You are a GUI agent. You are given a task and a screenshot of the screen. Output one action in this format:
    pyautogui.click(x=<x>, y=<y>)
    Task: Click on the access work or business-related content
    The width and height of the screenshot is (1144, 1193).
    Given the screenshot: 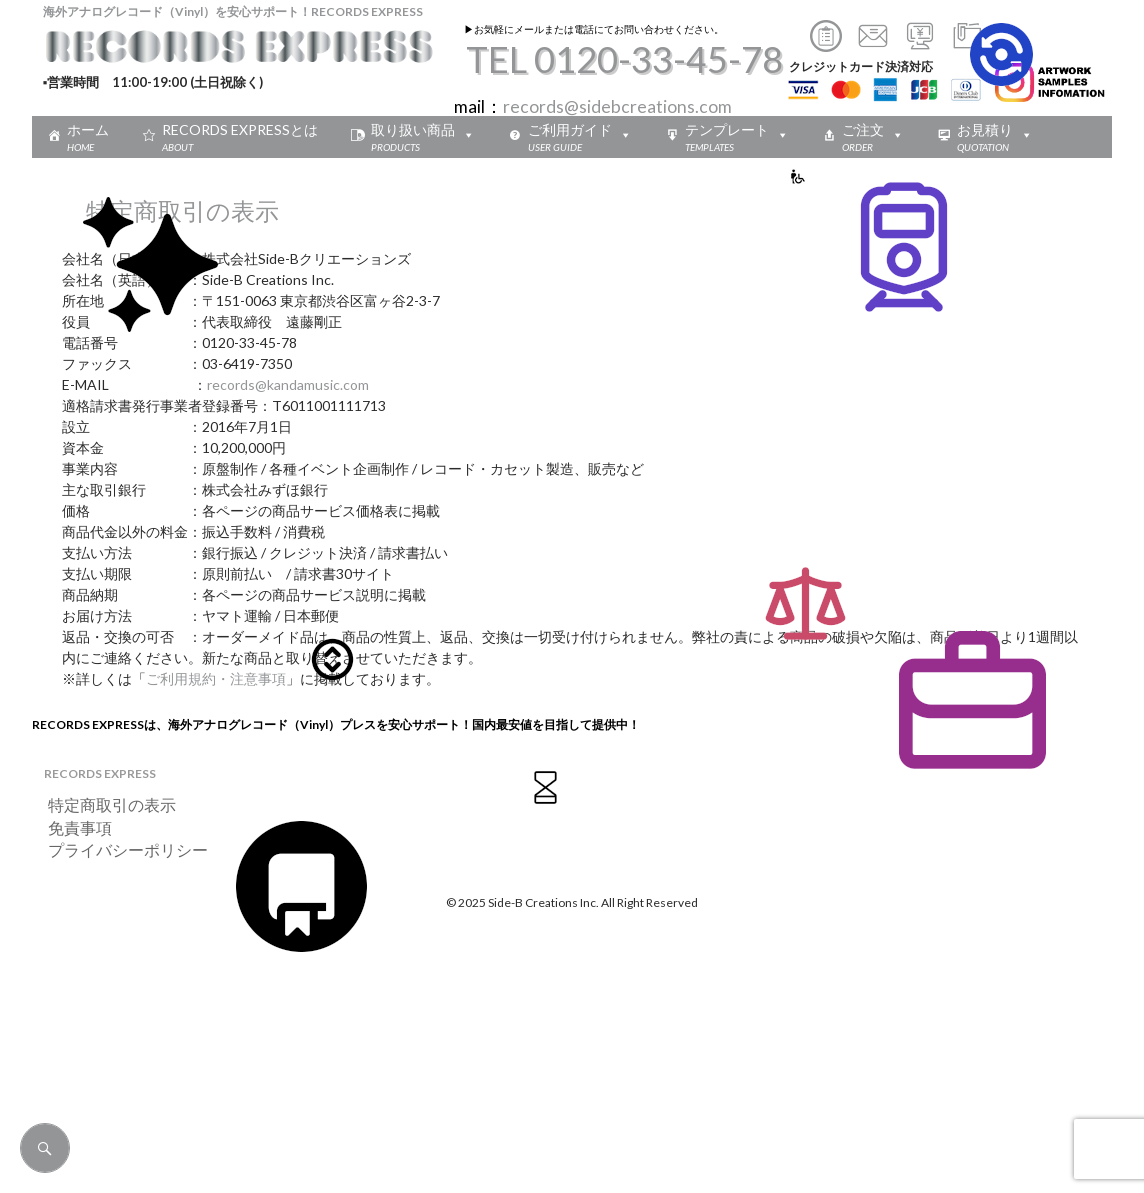 What is the action you would take?
    pyautogui.click(x=972, y=704)
    